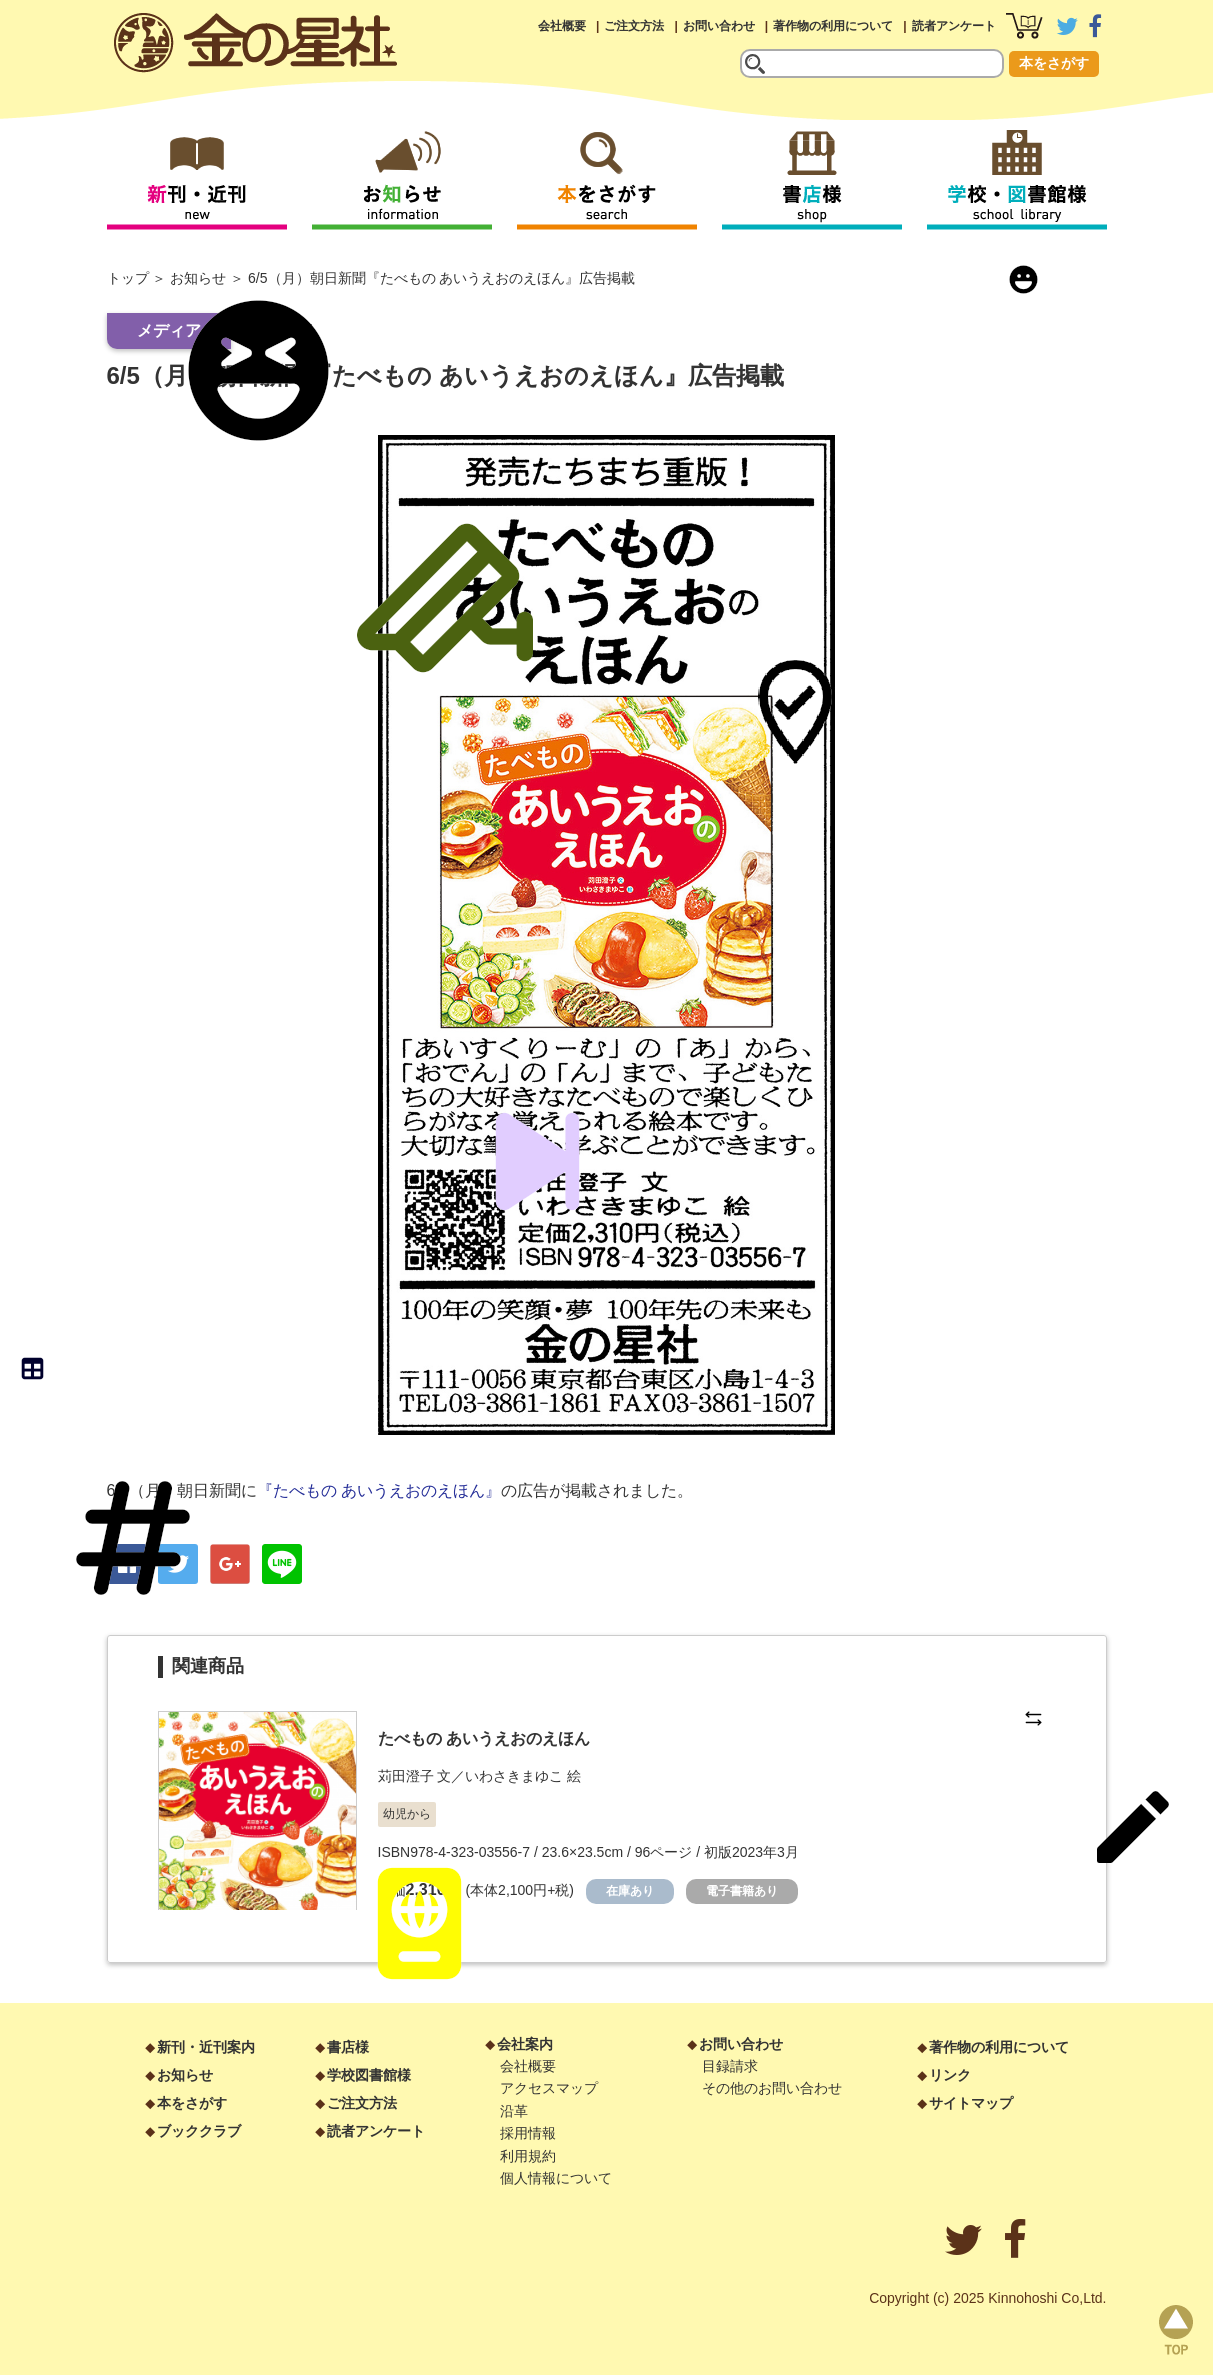  What do you see at coordinates (1023, 279) in the screenshot?
I see `react with a laugh emoji` at bounding box center [1023, 279].